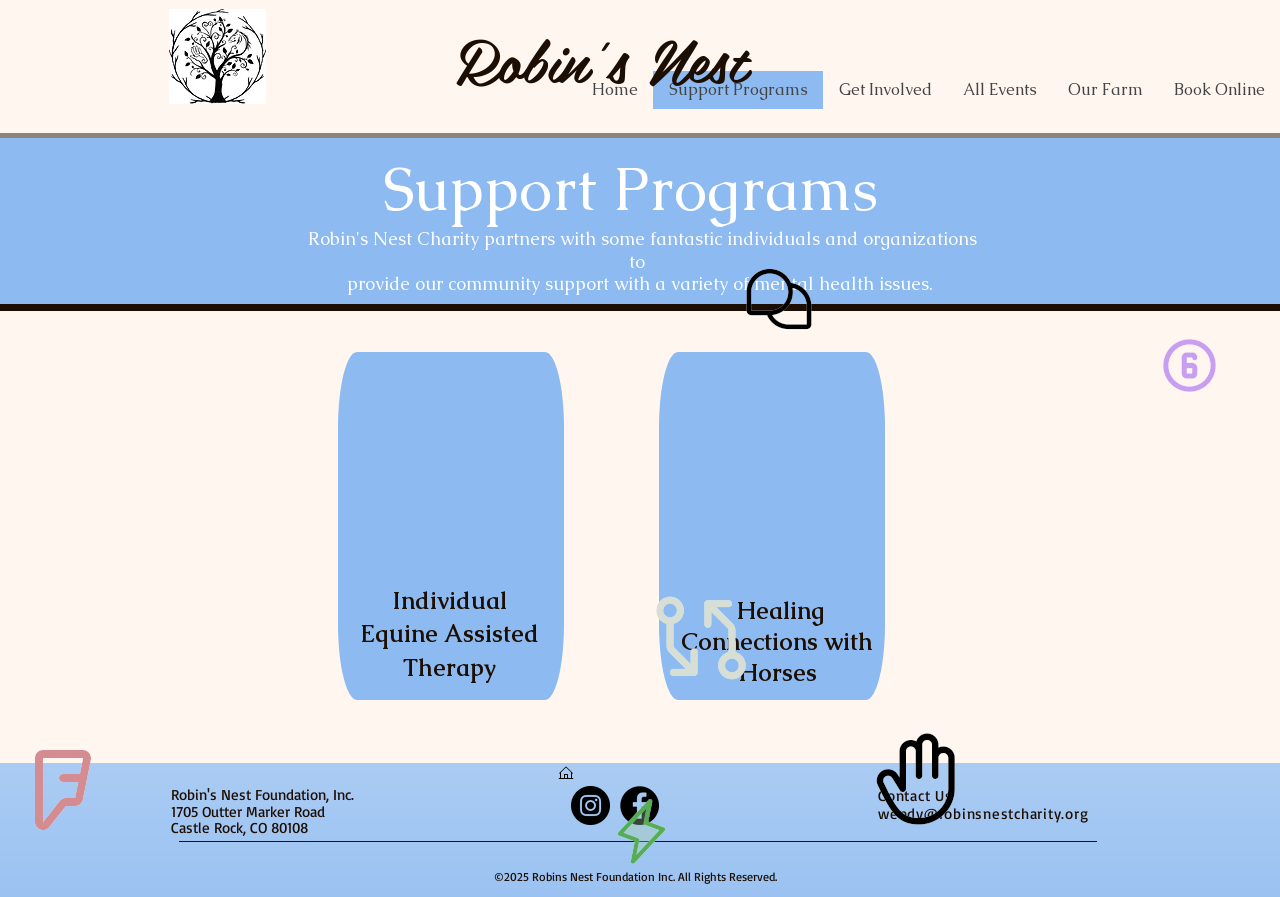  I want to click on quick actions or shortcuts, so click(641, 831).